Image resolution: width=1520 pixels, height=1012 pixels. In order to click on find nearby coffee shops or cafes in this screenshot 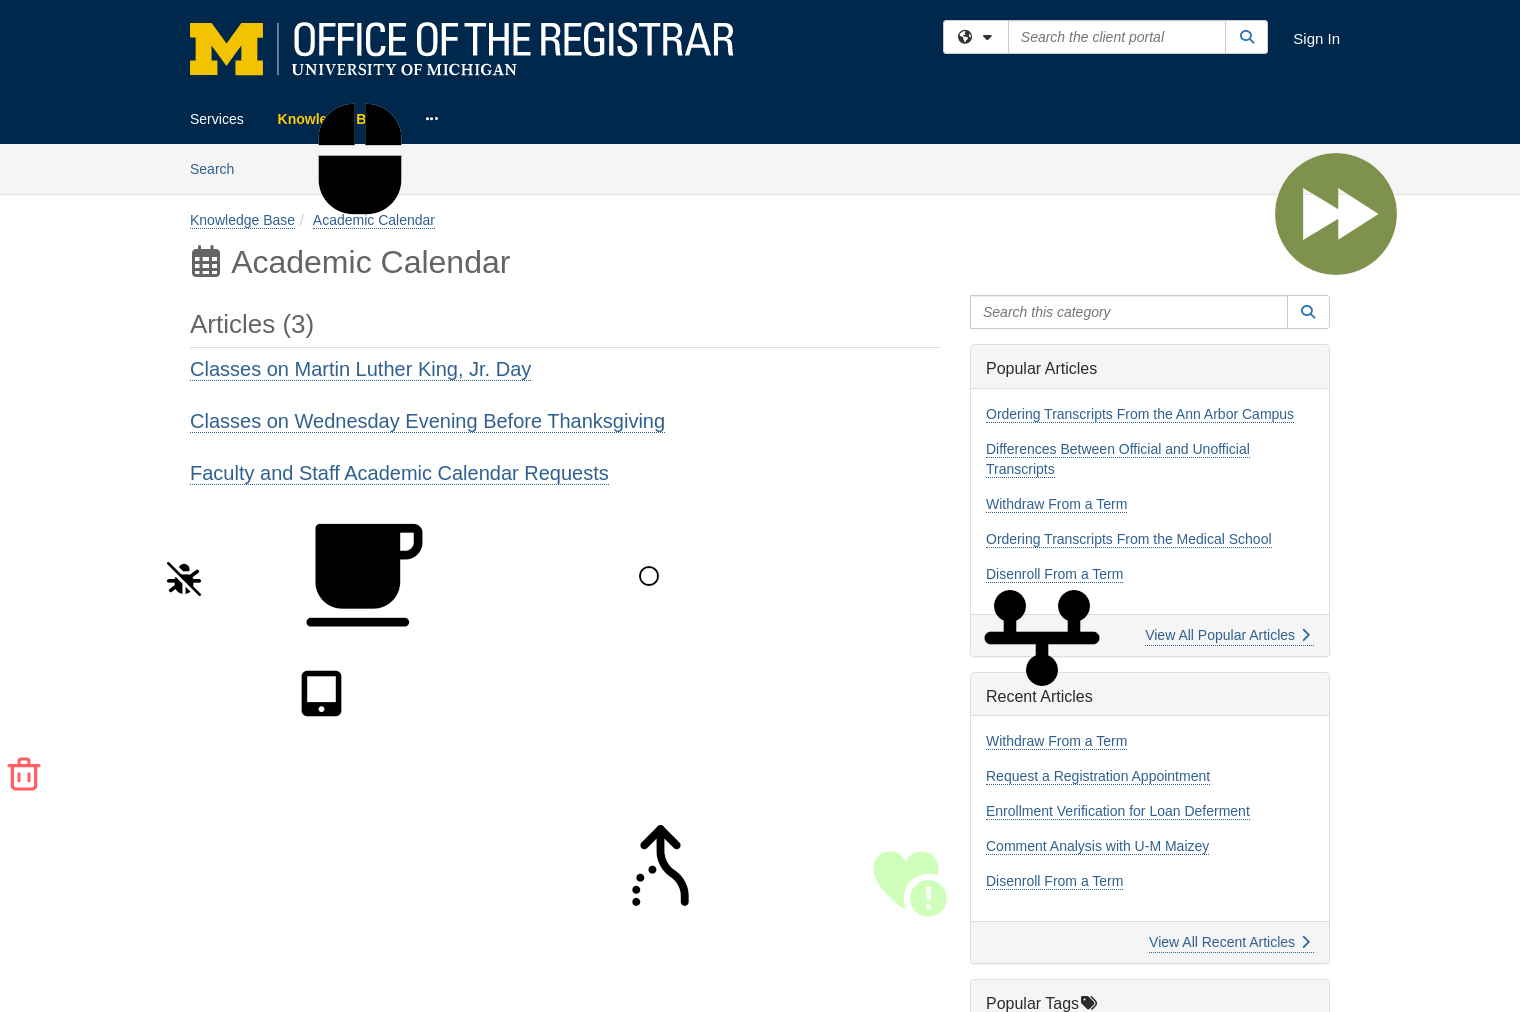, I will do `click(364, 577)`.